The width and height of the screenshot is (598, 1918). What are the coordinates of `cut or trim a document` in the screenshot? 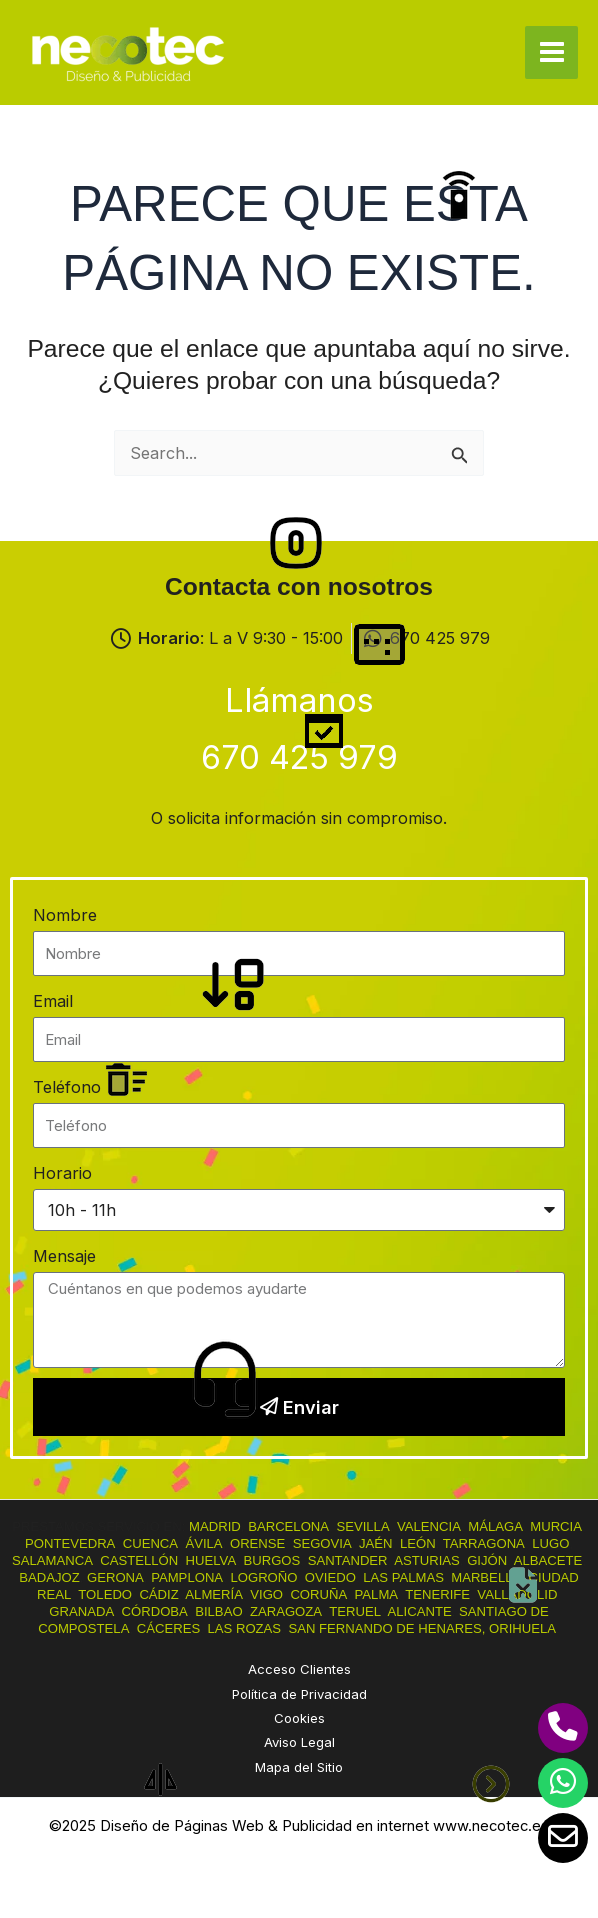 It's located at (523, 1585).